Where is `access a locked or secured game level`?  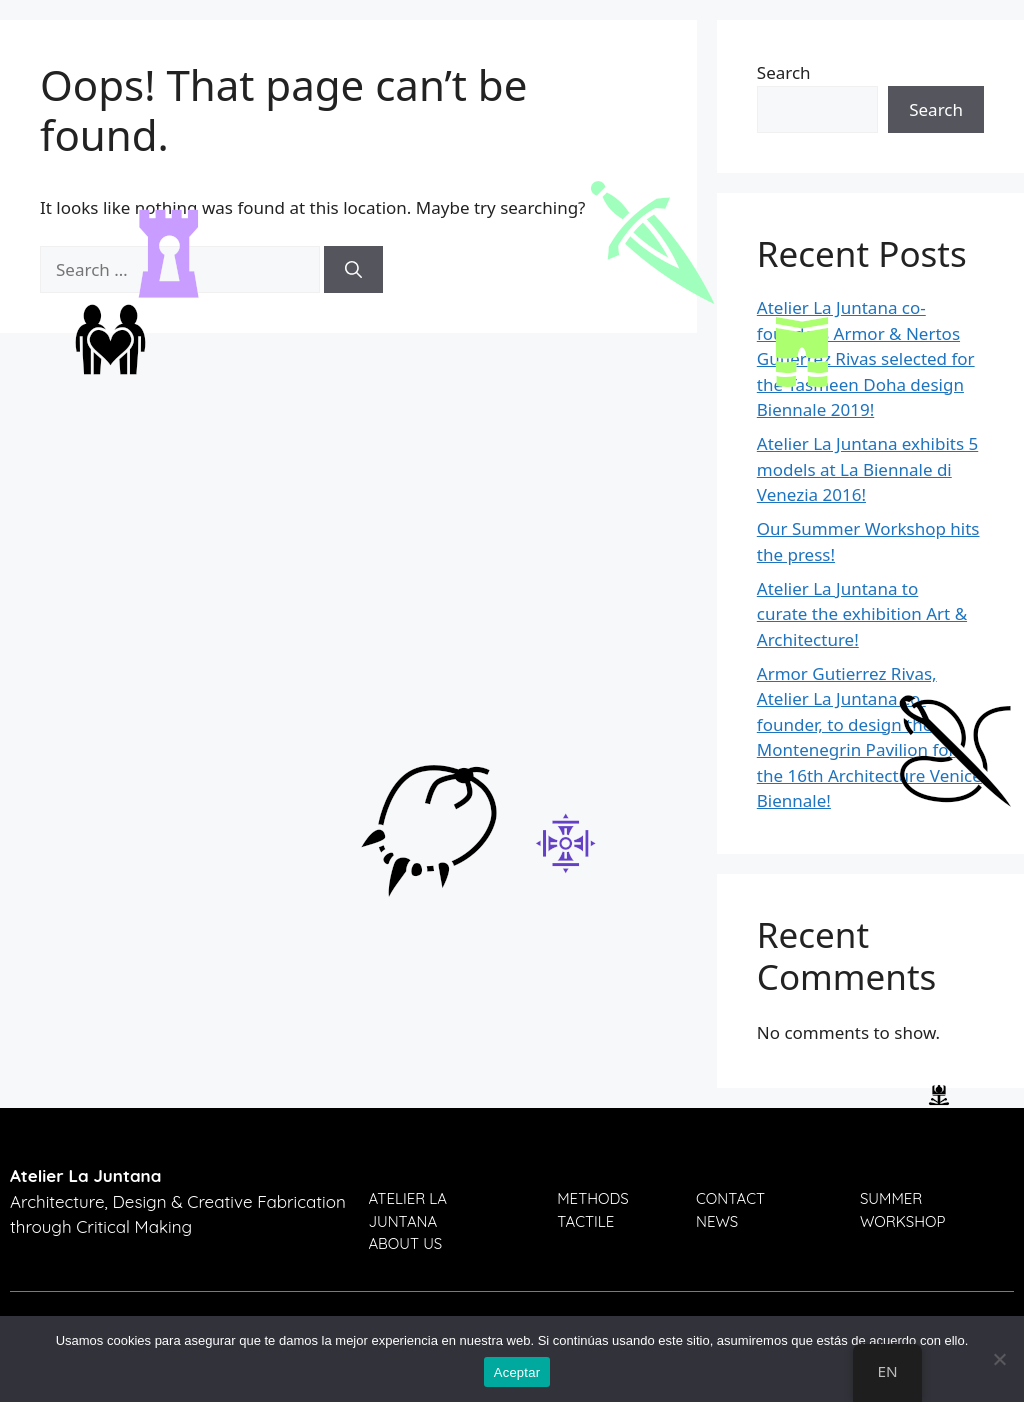
access a locked or secured game level is located at coordinates (168, 254).